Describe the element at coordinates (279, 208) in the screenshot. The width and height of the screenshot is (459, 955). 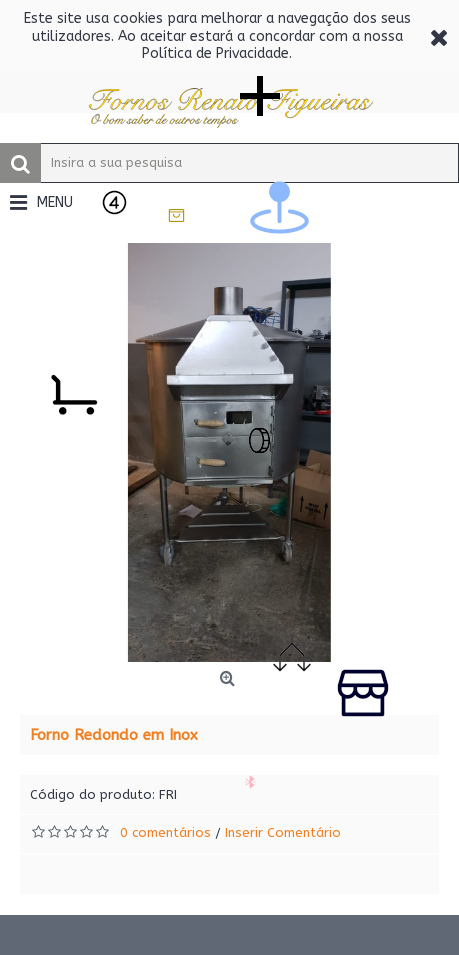
I see `view location area or radius` at that location.